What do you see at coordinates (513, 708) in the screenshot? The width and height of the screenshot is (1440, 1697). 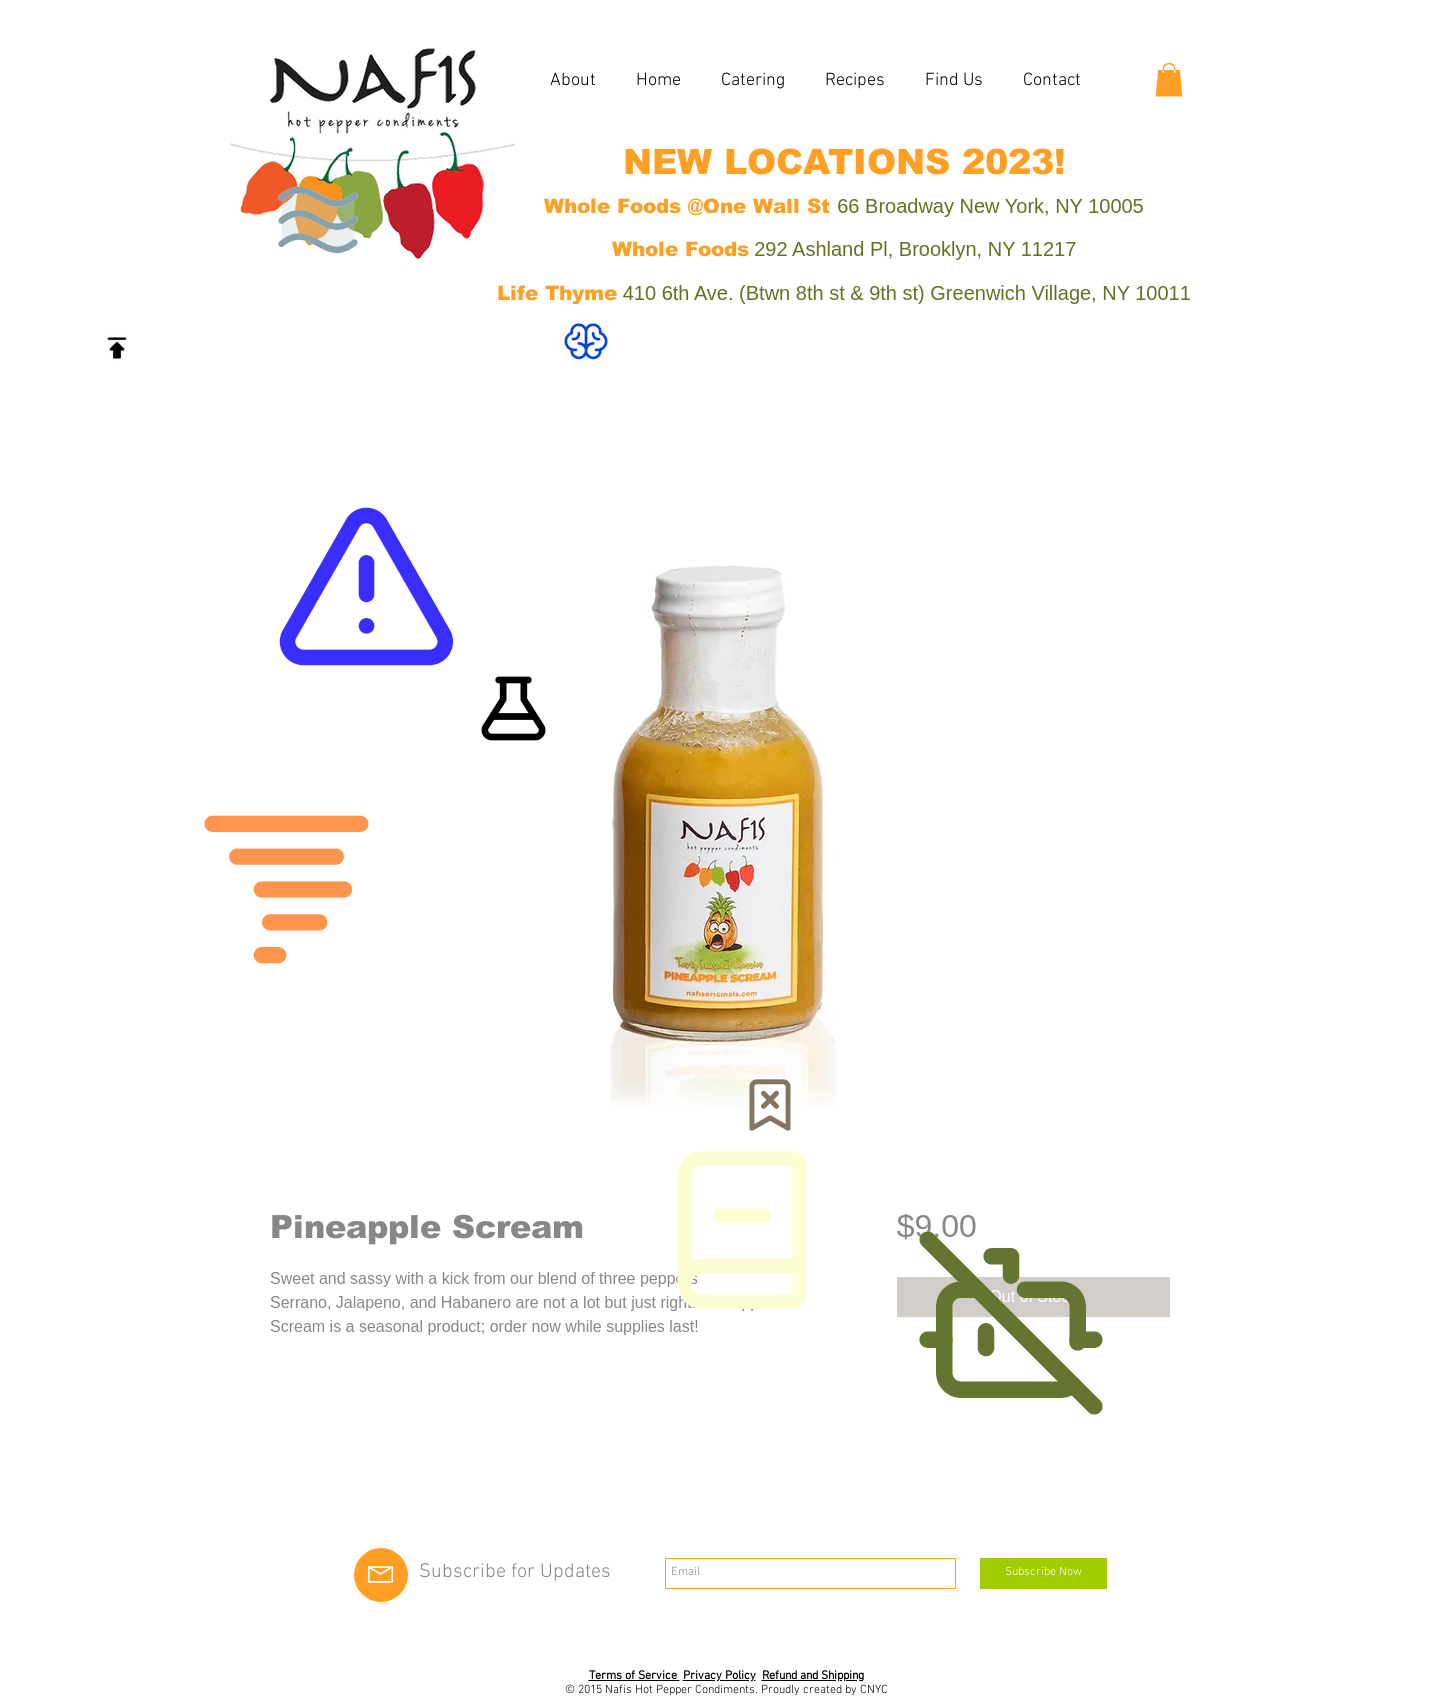 I see `access experimental or beta features` at bounding box center [513, 708].